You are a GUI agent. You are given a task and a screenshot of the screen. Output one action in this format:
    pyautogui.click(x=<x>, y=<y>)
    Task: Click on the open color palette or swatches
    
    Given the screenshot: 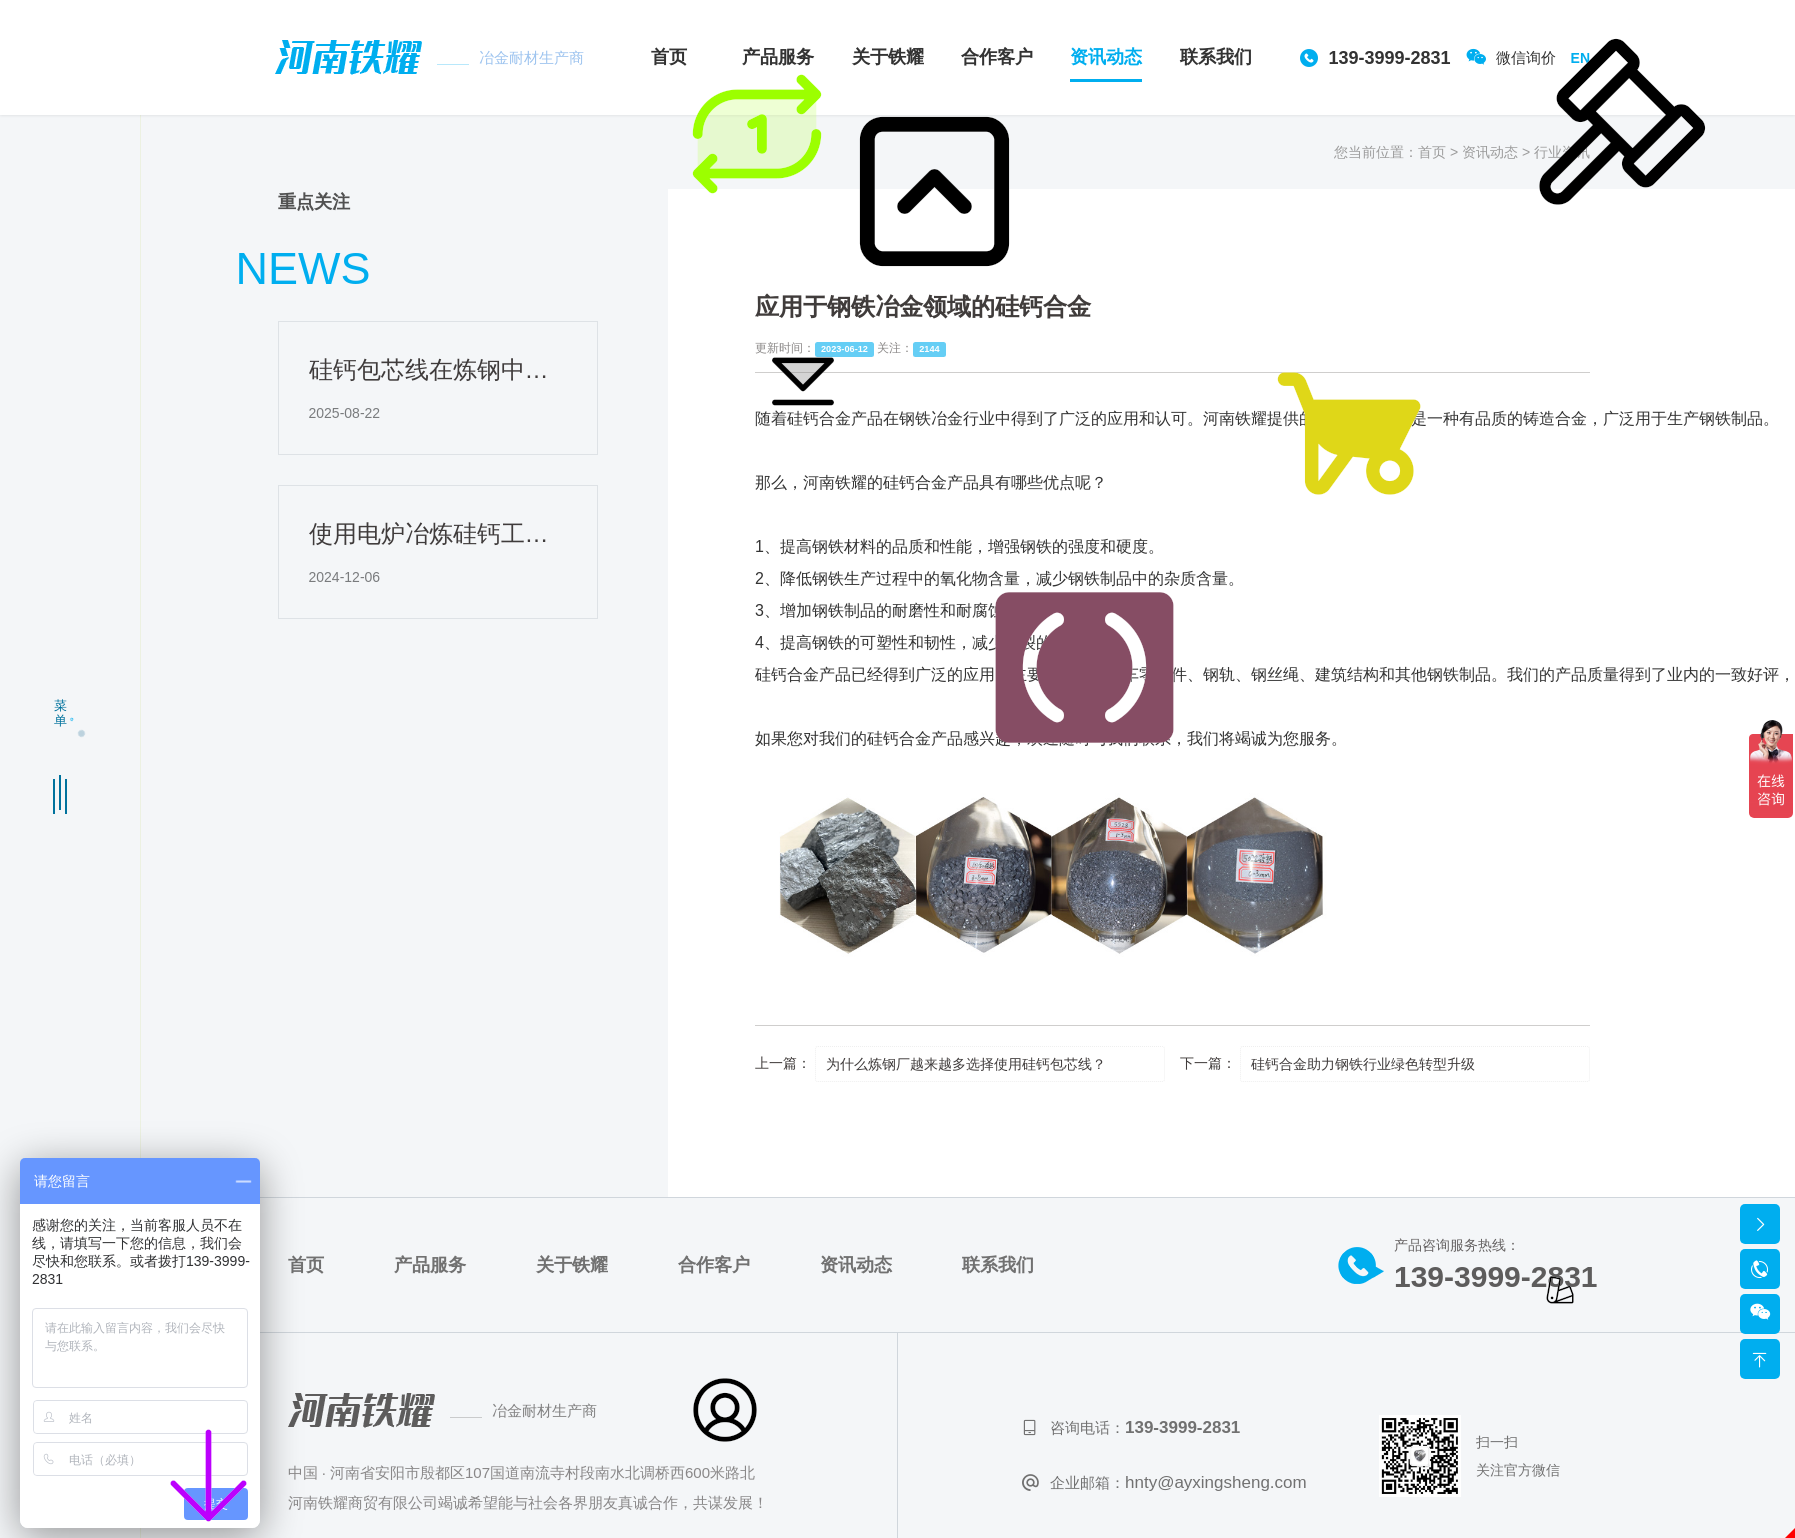 What is the action you would take?
    pyautogui.click(x=1559, y=1291)
    